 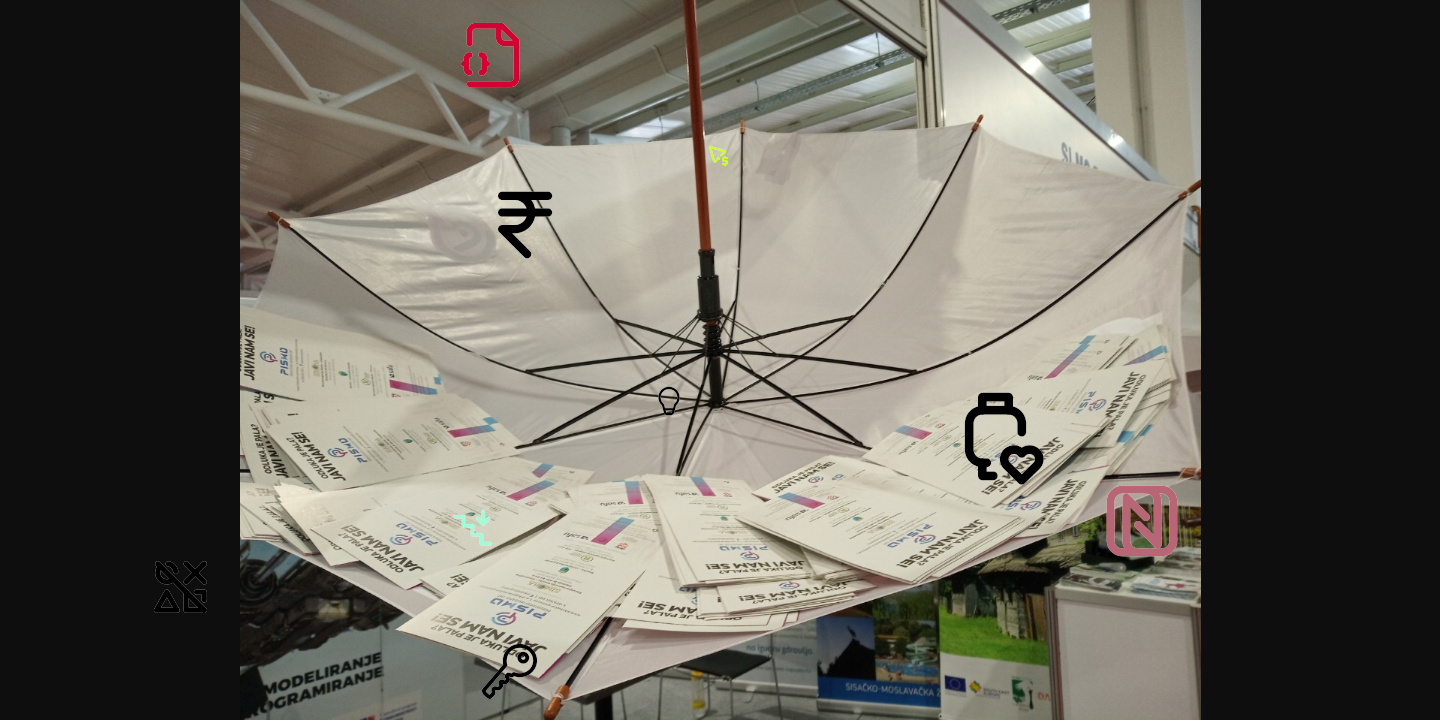 I want to click on access tips or suggestions, so click(x=669, y=401).